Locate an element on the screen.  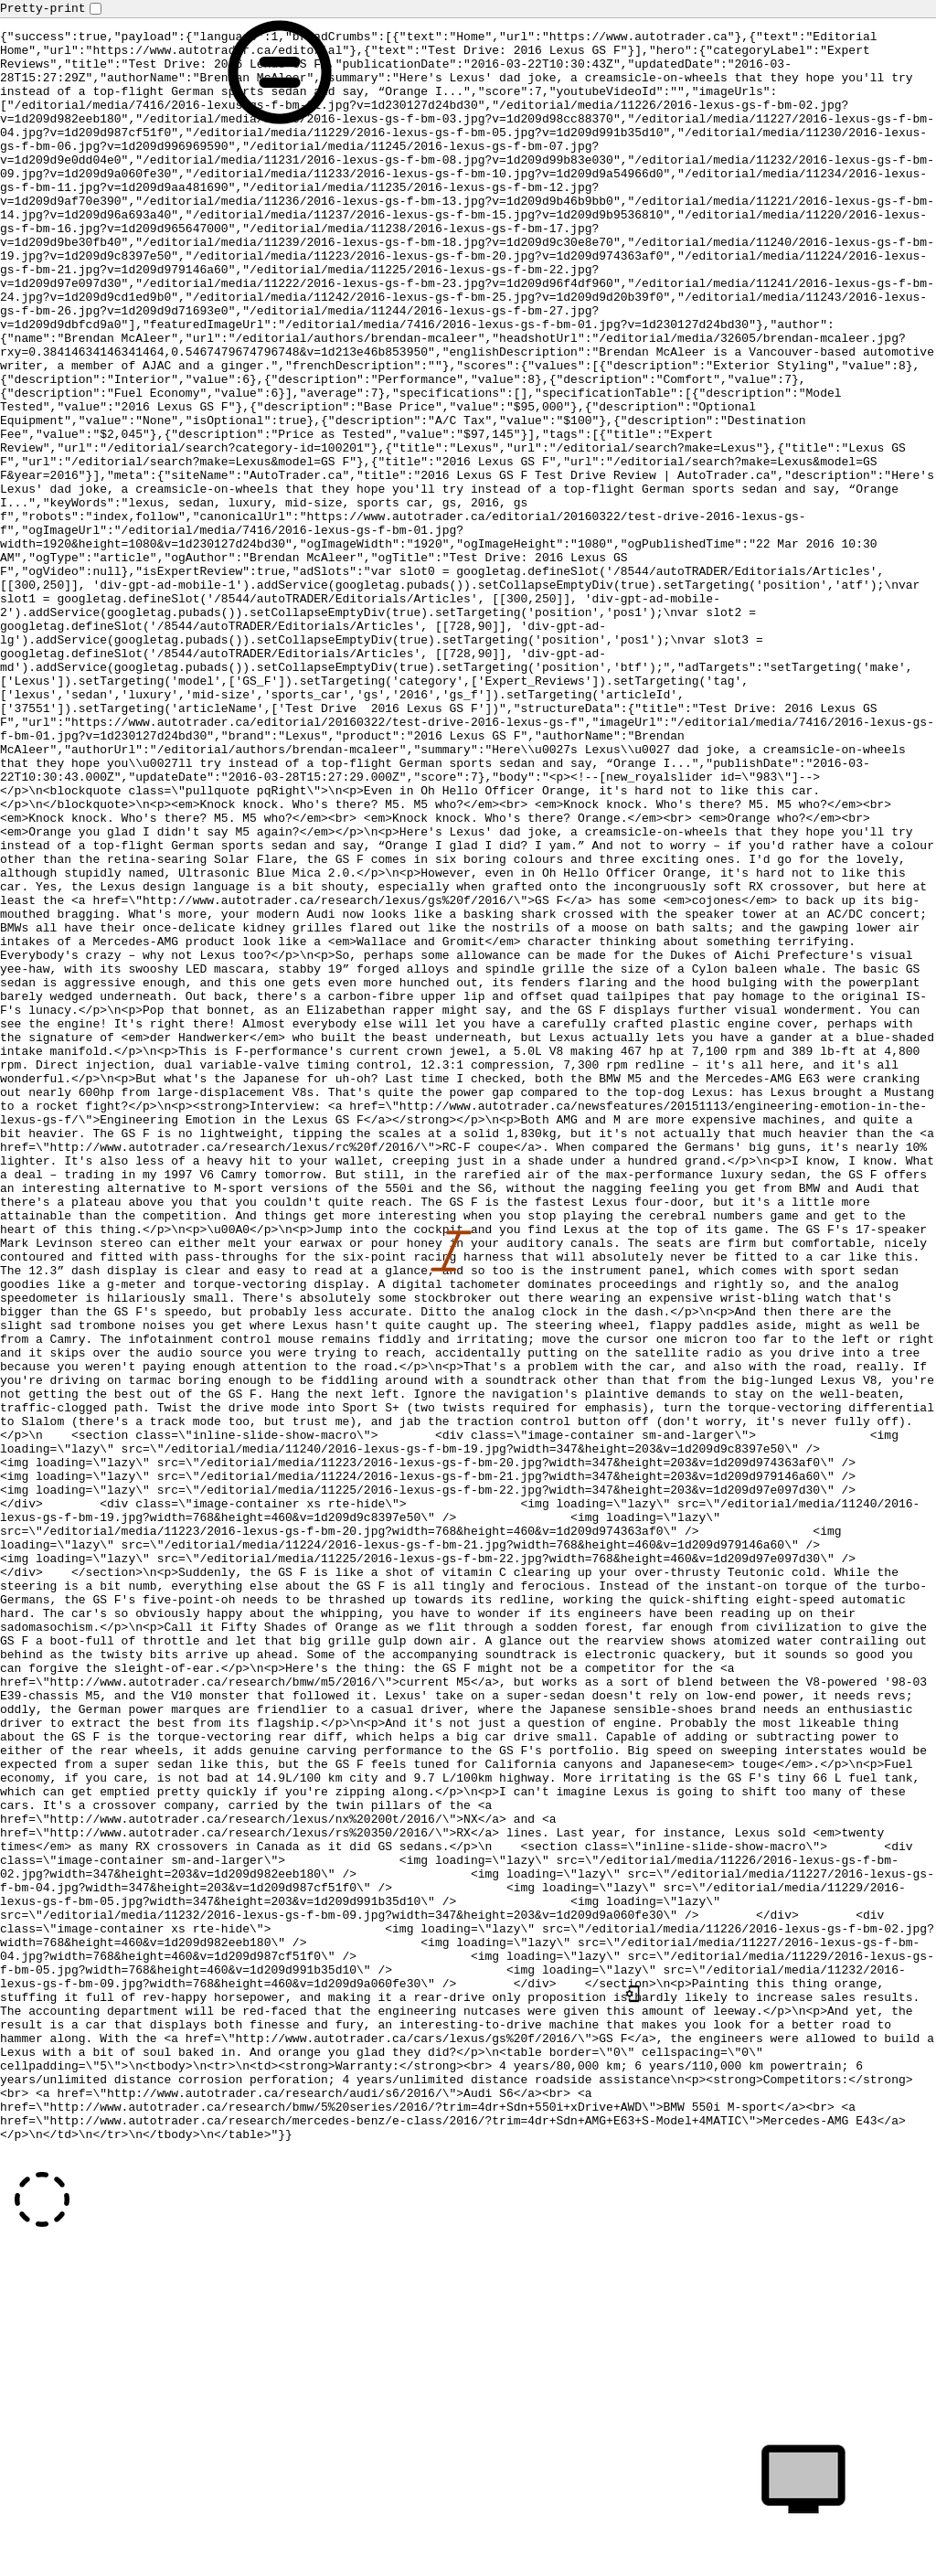
create a new draft issue is located at coordinates (42, 2199).